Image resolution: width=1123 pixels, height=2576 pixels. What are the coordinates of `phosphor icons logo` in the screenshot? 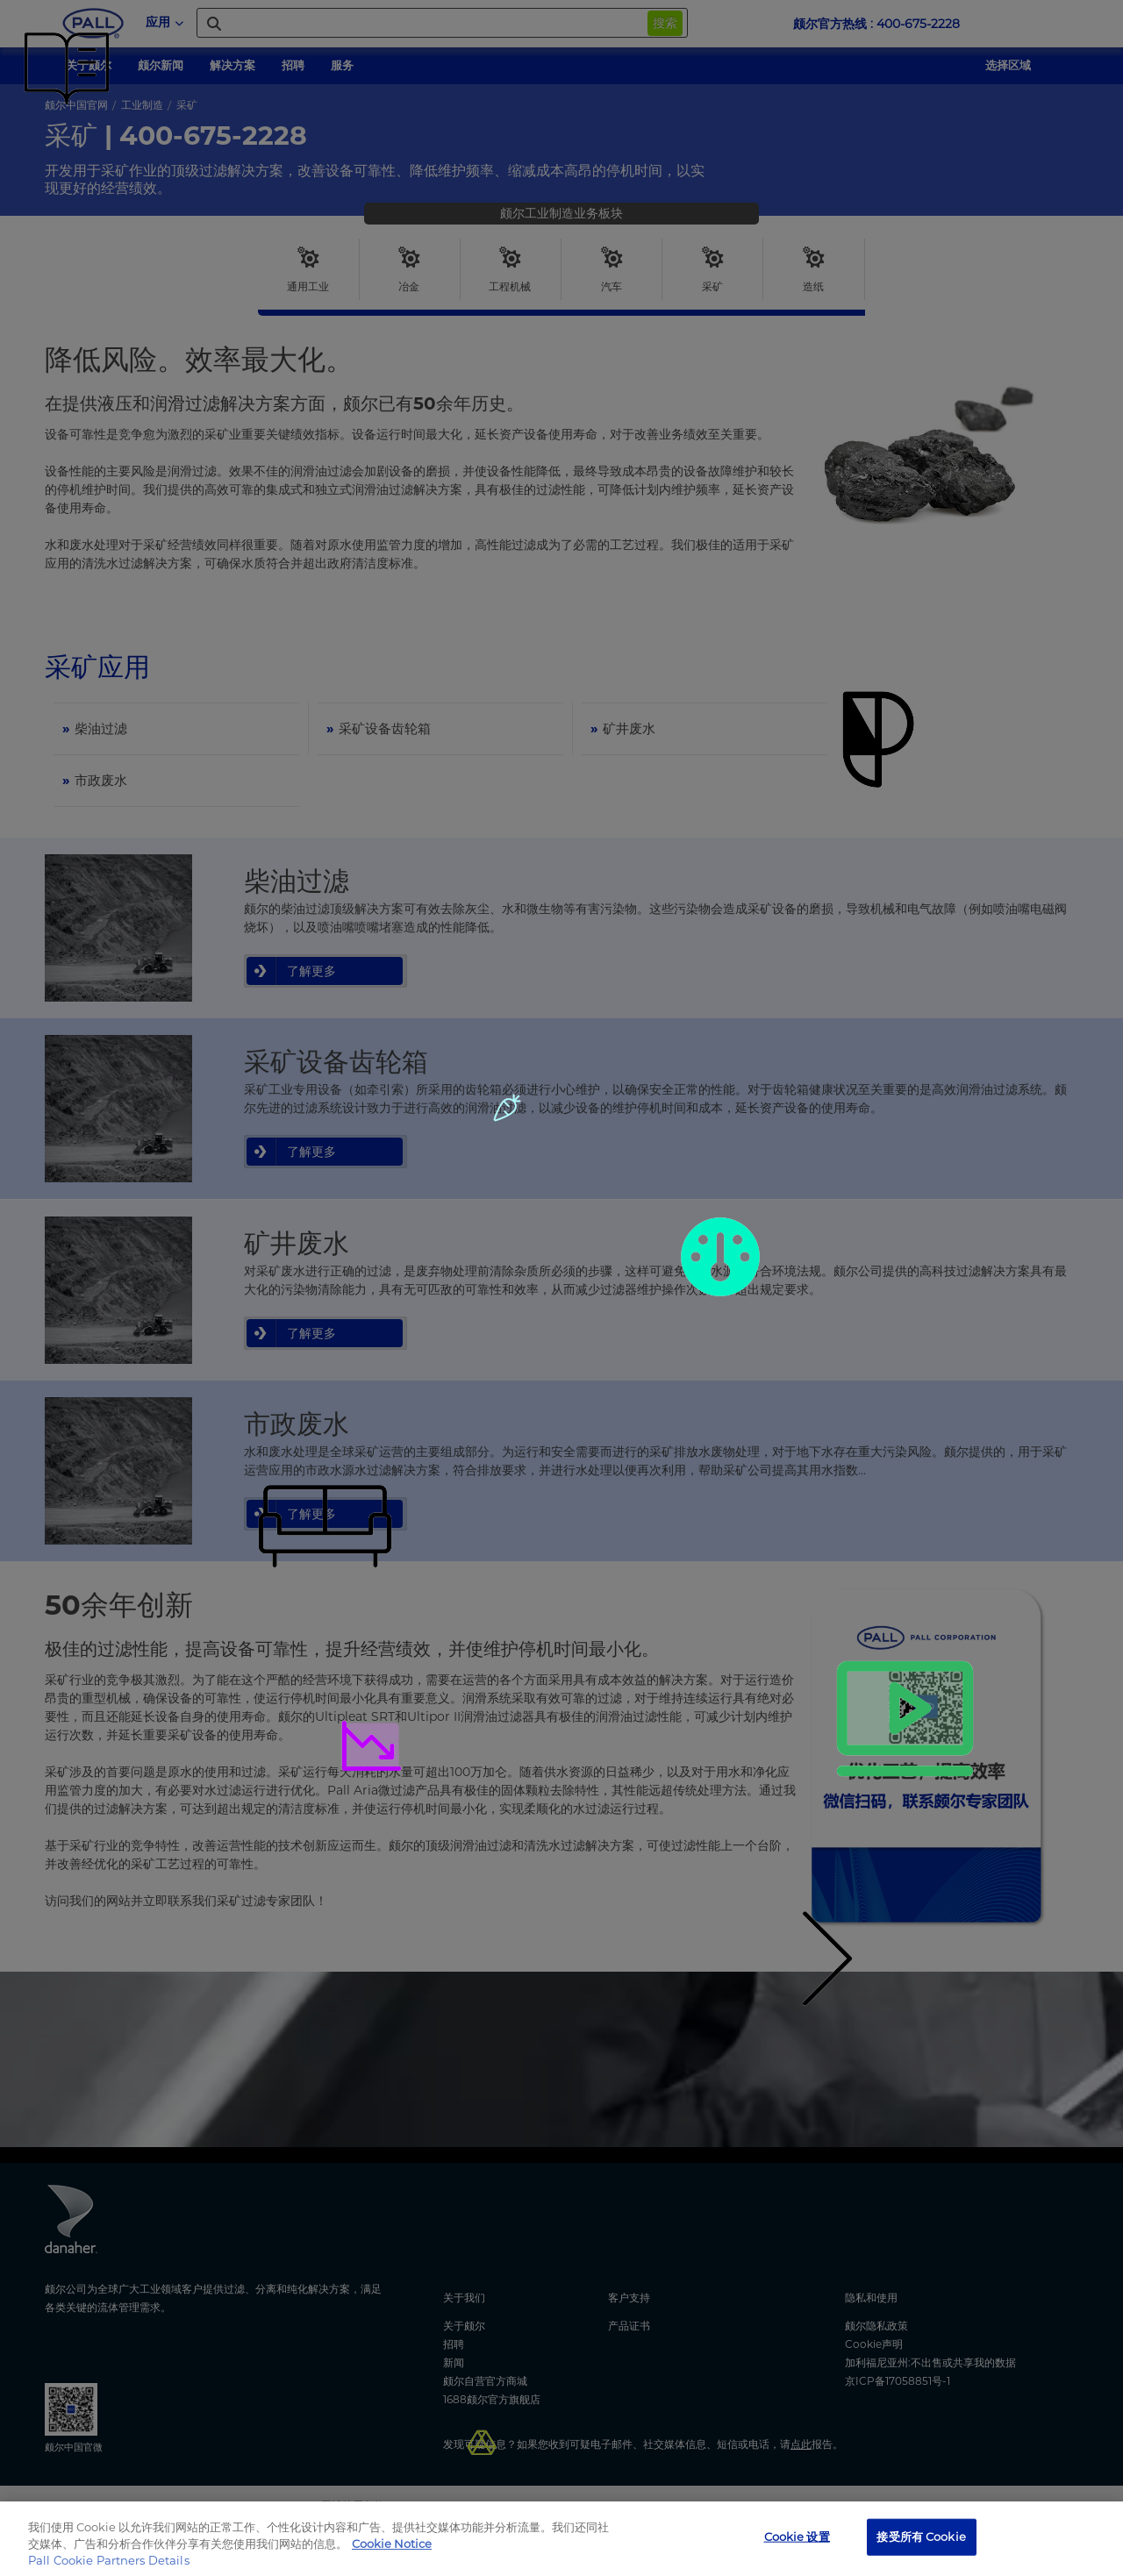 It's located at (871, 734).